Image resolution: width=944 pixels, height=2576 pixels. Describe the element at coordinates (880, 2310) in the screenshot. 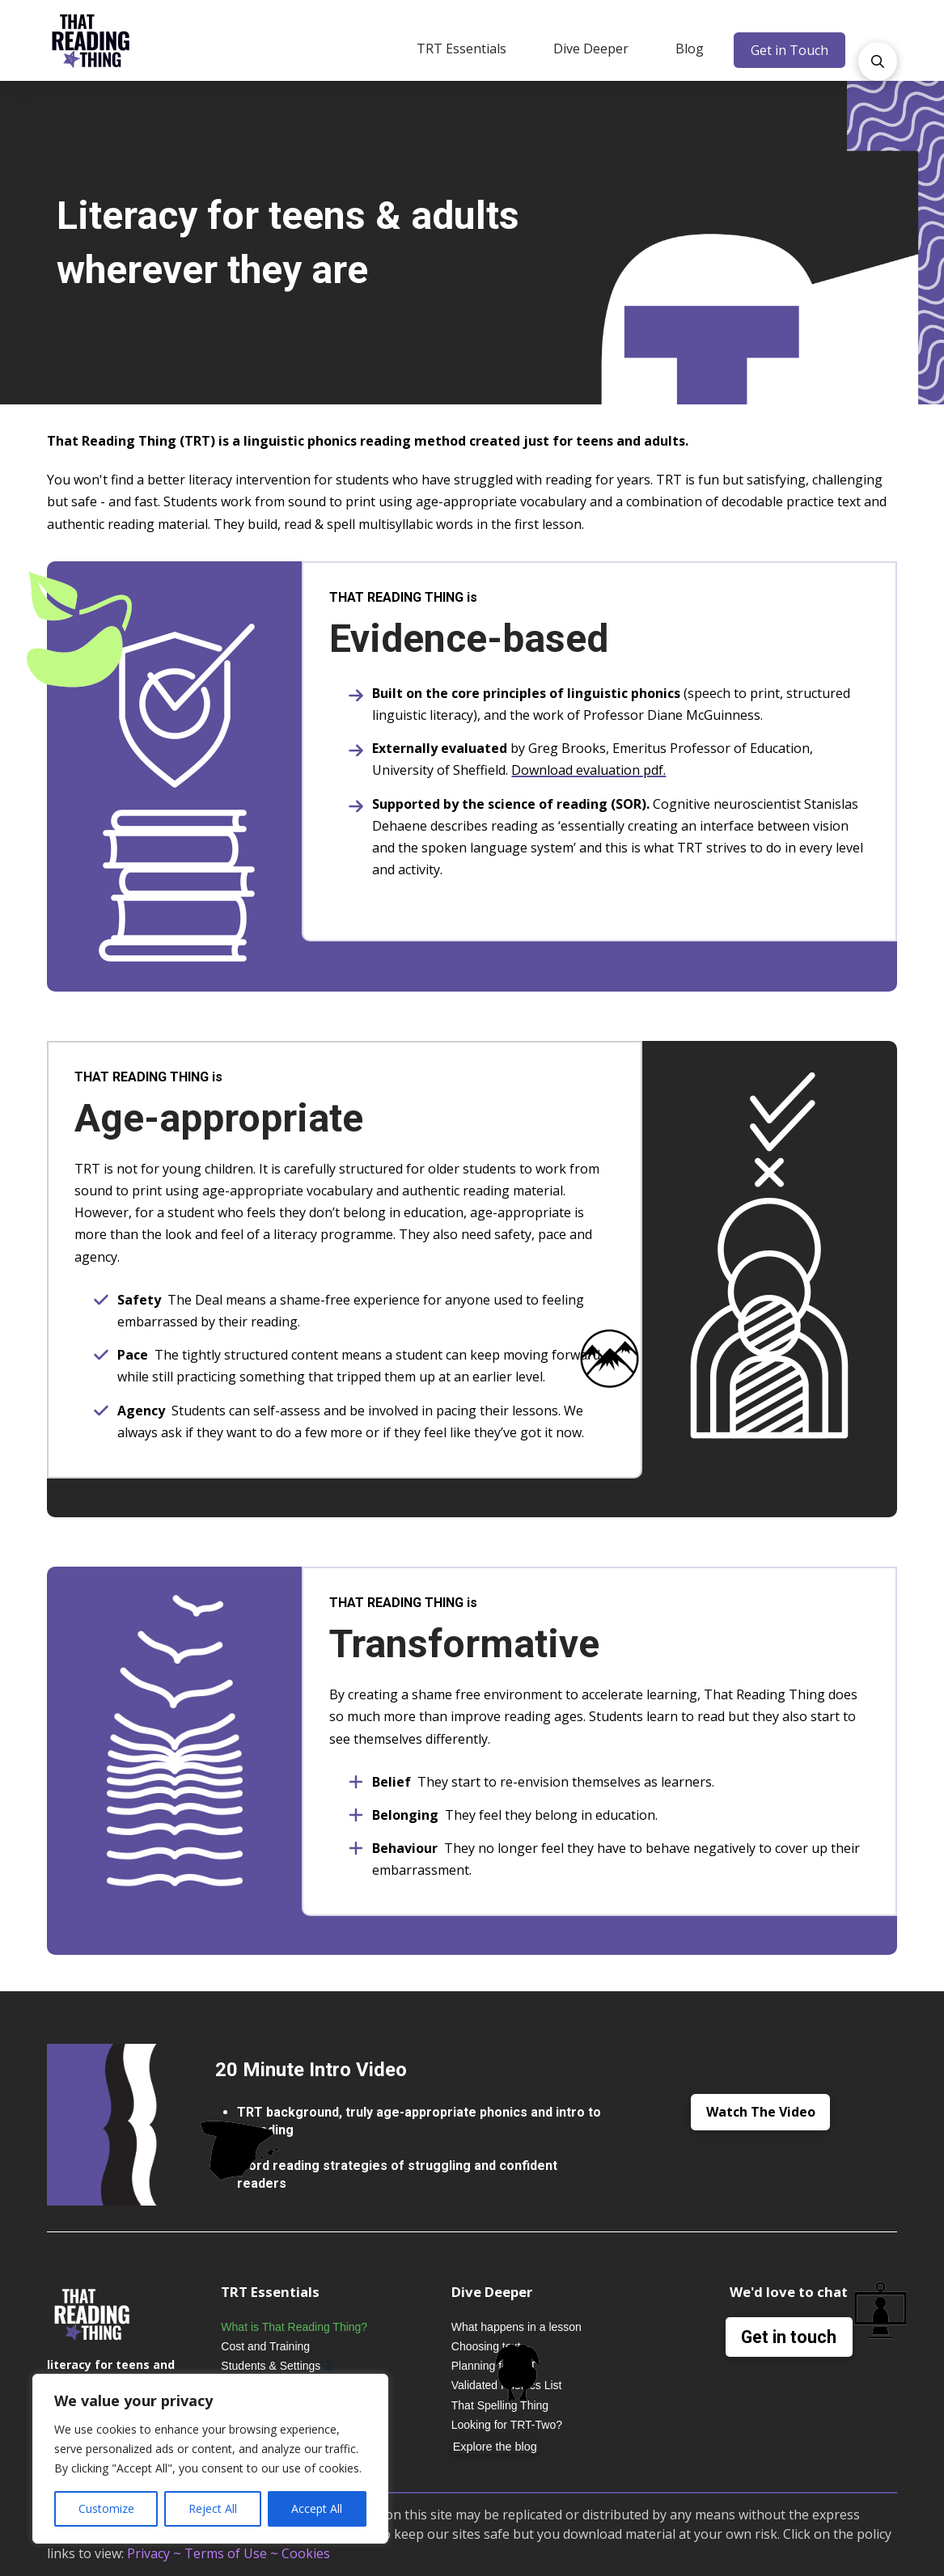

I see `start or join a video conference call` at that location.